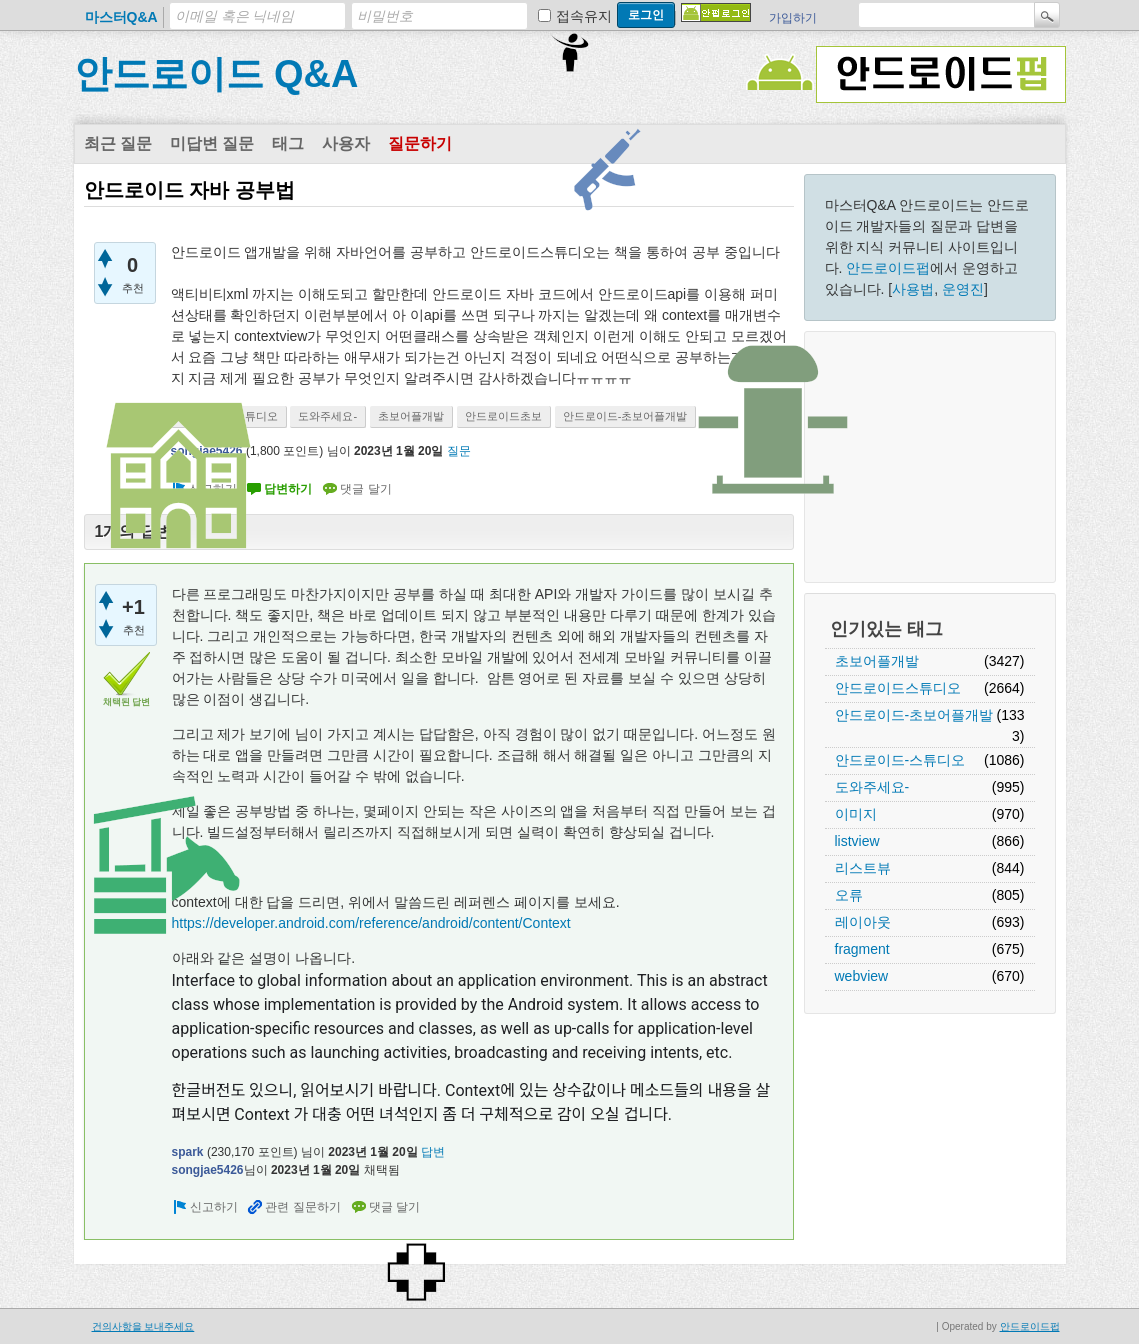 Image resolution: width=1139 pixels, height=1344 pixels. Describe the element at coordinates (607, 169) in the screenshot. I see `select assault rifle weapon in game` at that location.